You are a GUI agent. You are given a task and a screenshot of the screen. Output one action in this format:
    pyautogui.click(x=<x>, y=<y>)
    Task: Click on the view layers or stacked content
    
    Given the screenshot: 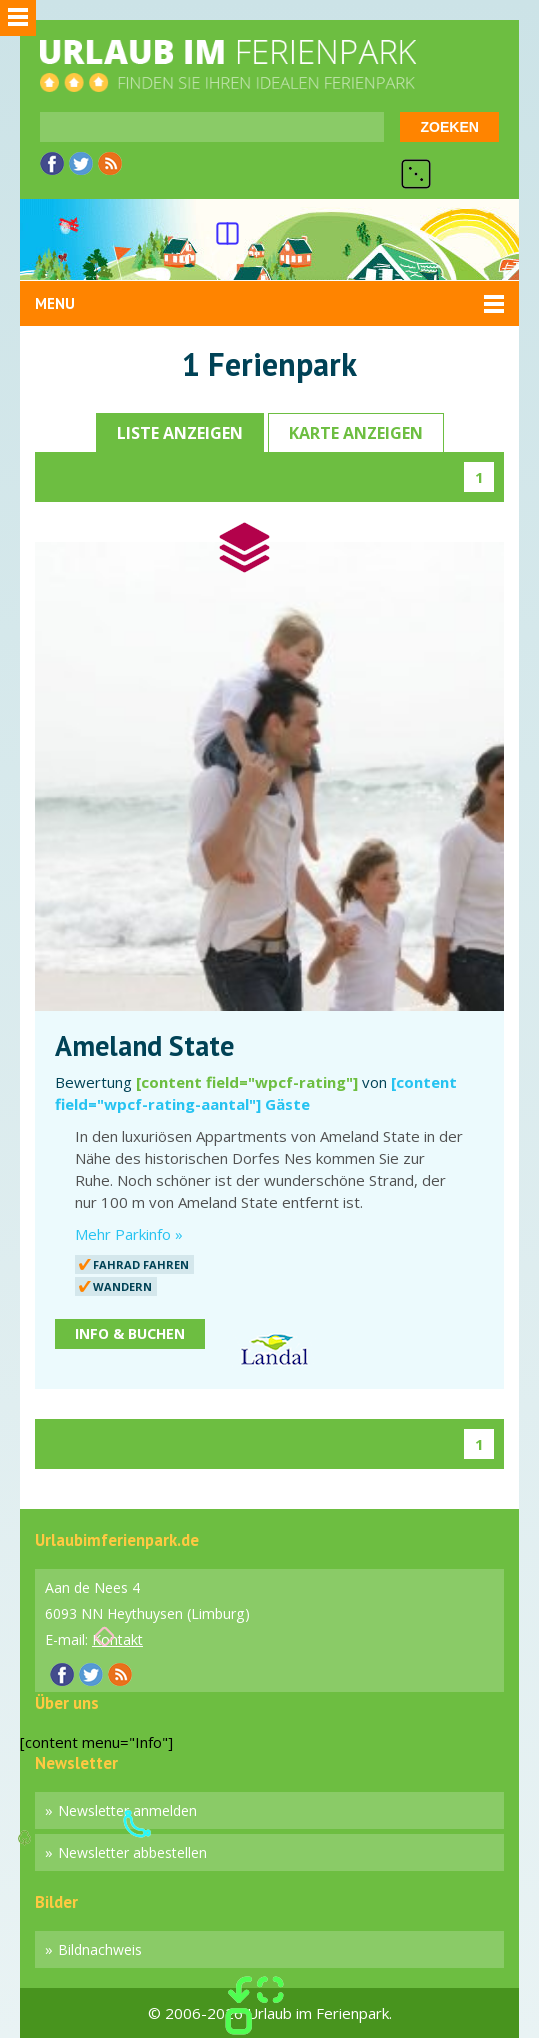 What is the action you would take?
    pyautogui.click(x=244, y=547)
    